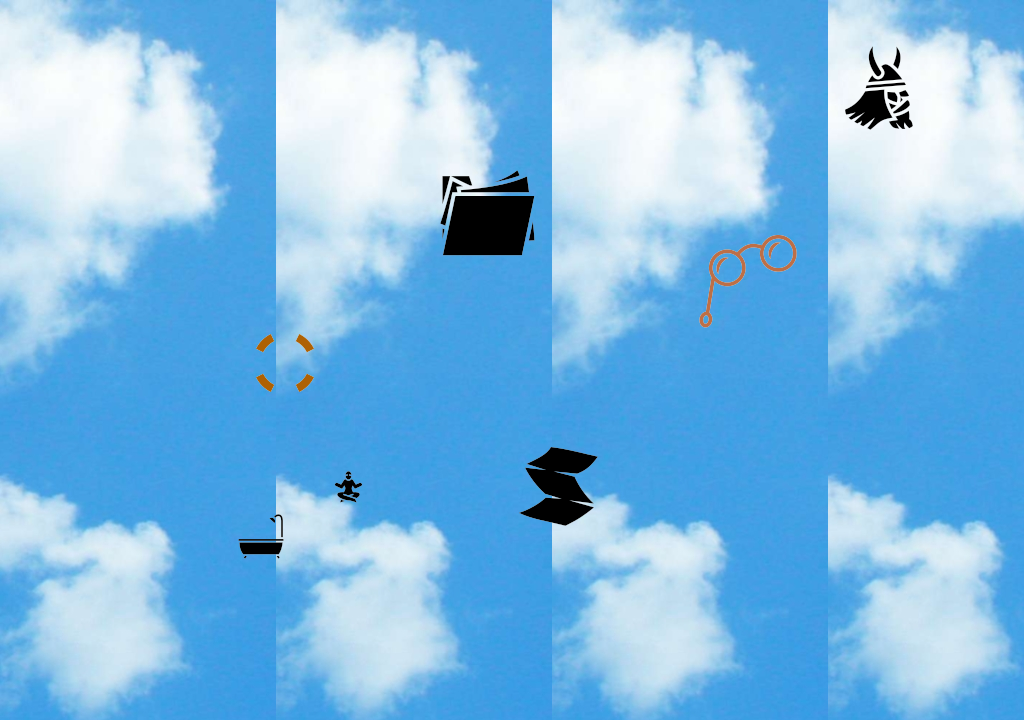 The height and width of the screenshot is (720, 1024). What do you see at coordinates (261, 536) in the screenshot?
I see `indicates bathroom or bathing facilities` at bounding box center [261, 536].